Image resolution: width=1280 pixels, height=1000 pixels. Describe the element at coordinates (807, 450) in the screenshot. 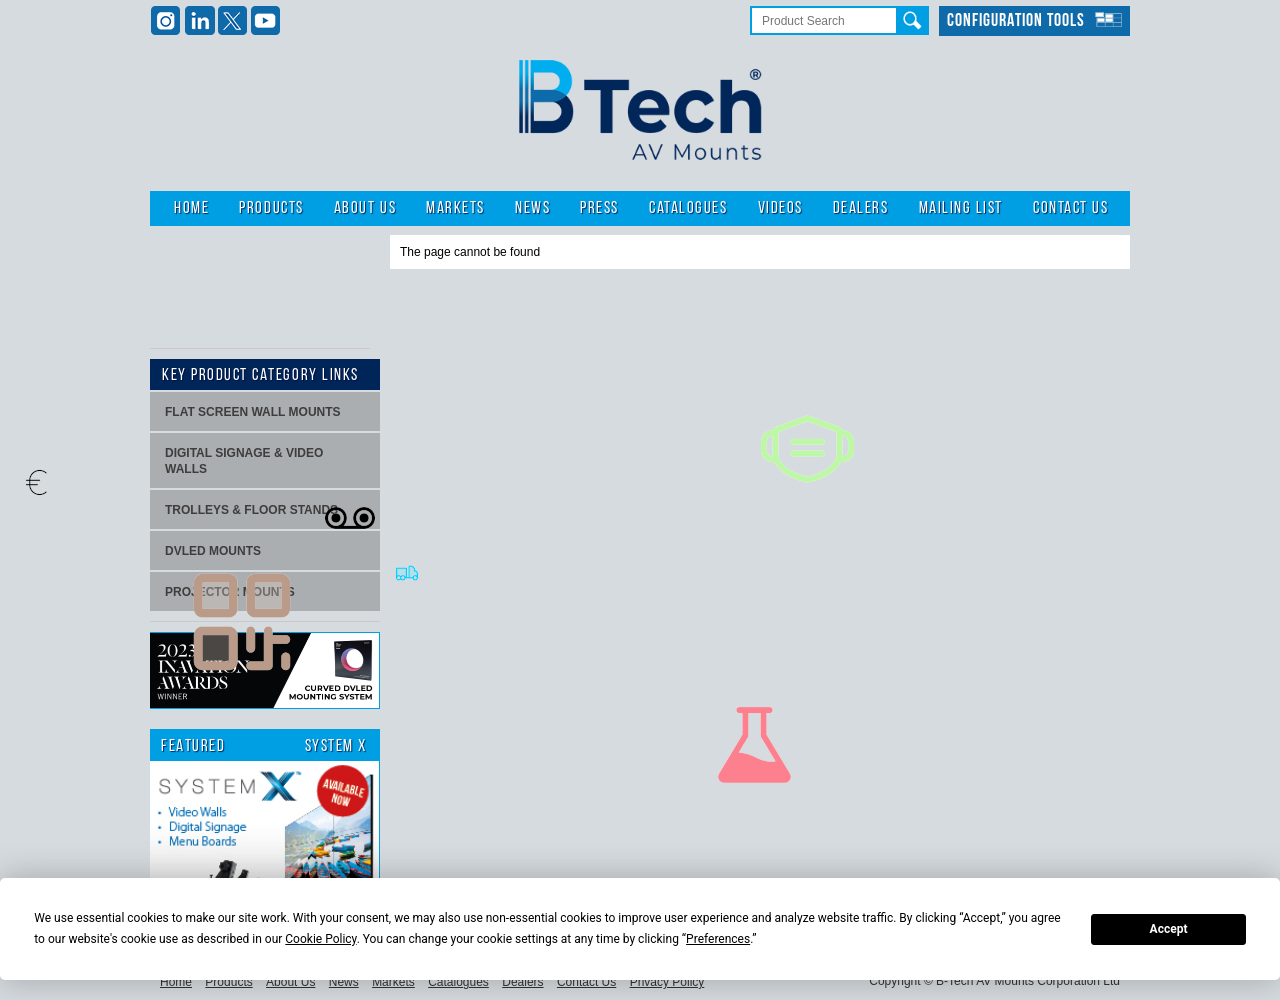

I see `indicates mask required area or health guidelines` at that location.